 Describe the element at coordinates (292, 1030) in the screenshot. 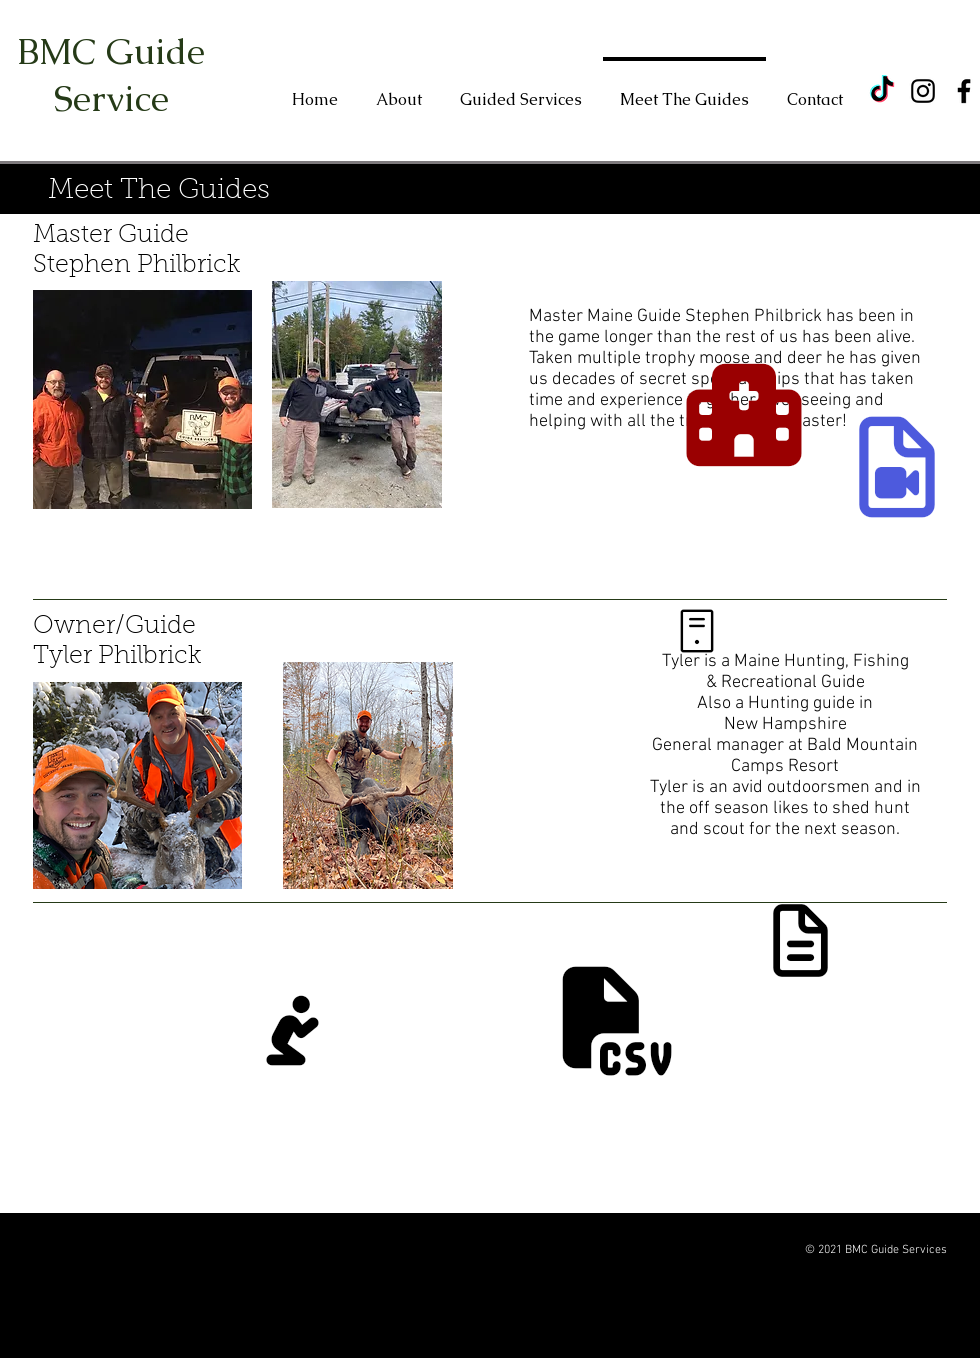

I see `access prayer or meditation features` at that location.